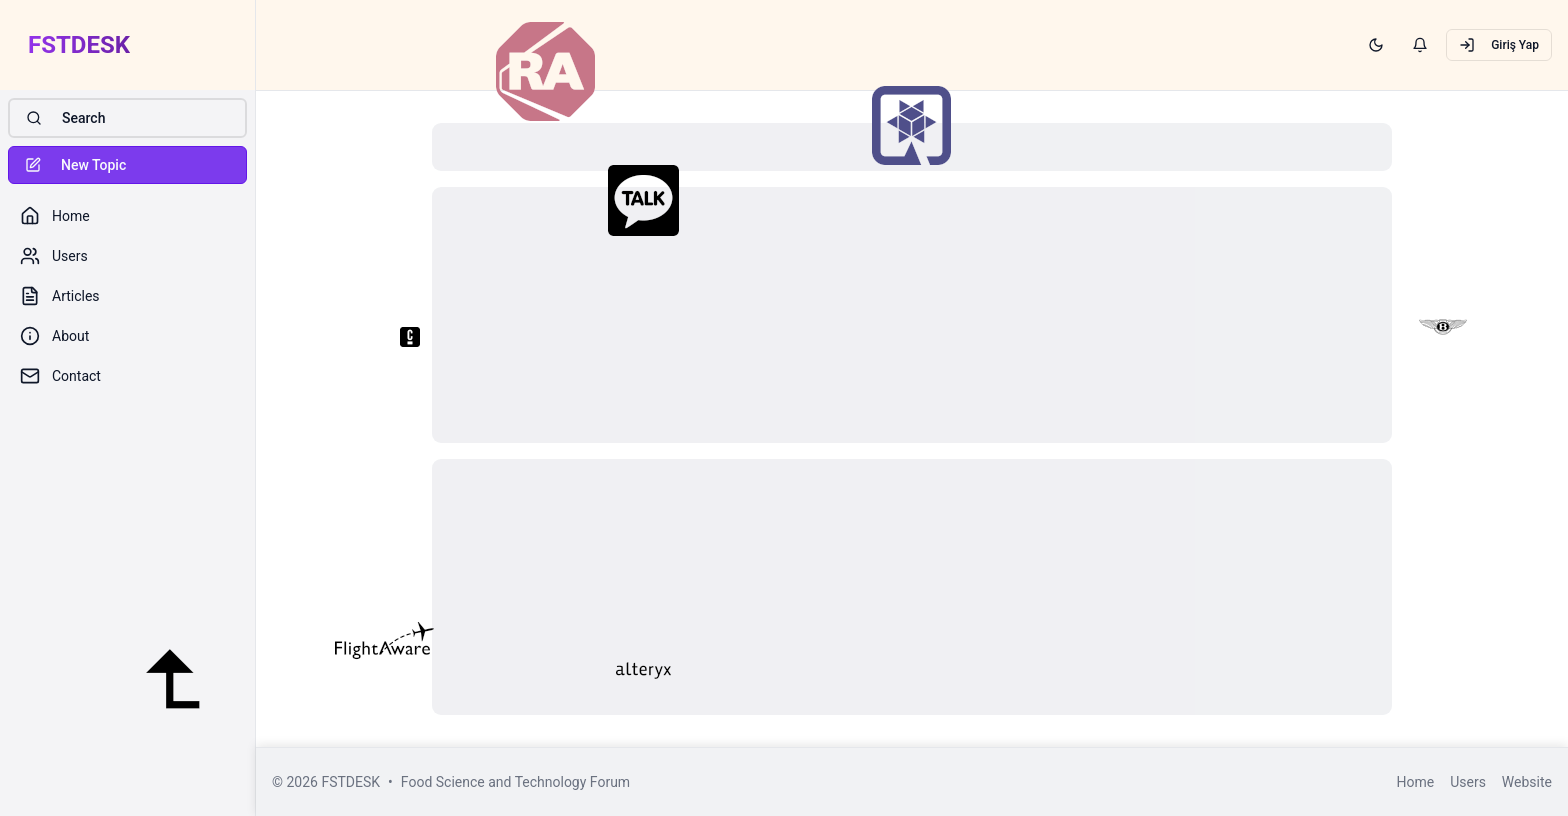  What do you see at coordinates (545, 71) in the screenshot?
I see `visit rockwell automation website` at bounding box center [545, 71].